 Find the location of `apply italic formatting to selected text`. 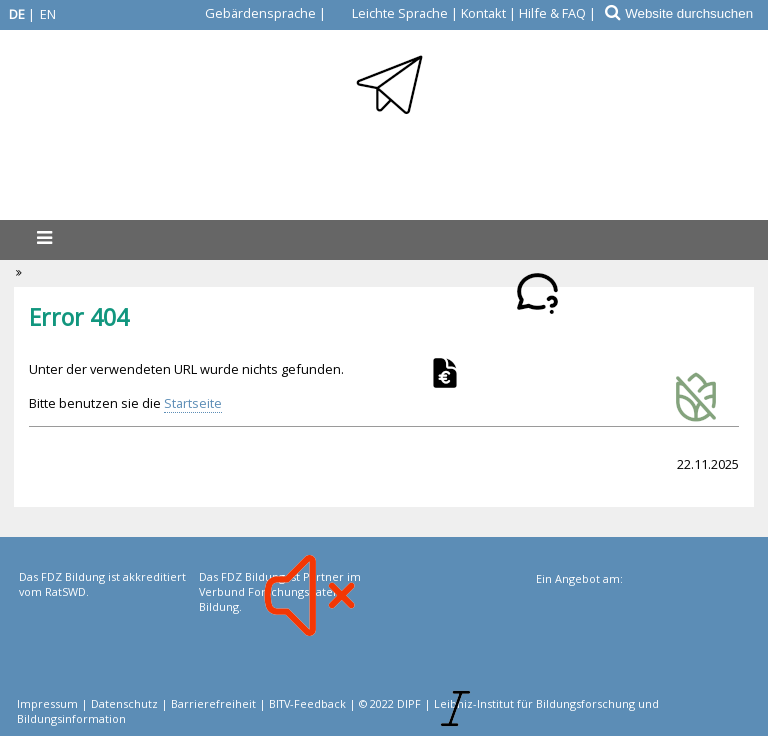

apply italic formatting to selected text is located at coordinates (455, 708).